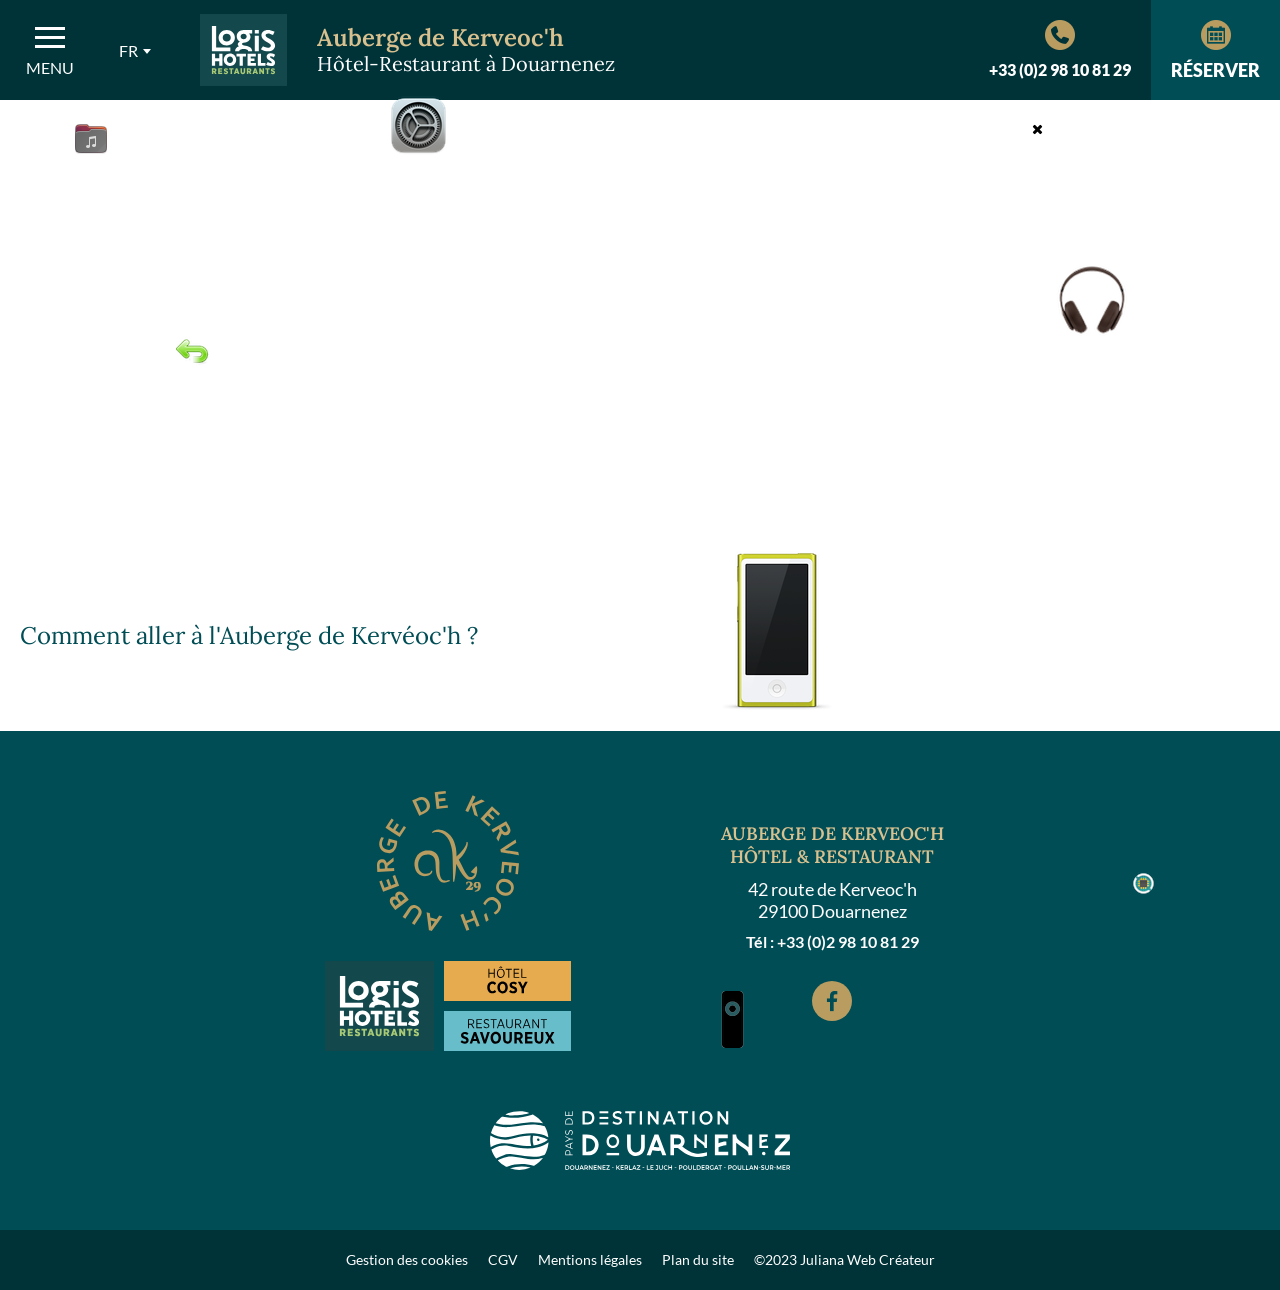 The width and height of the screenshot is (1280, 1290). Describe the element at coordinates (418, 125) in the screenshot. I see `open system settings or preferences` at that location.